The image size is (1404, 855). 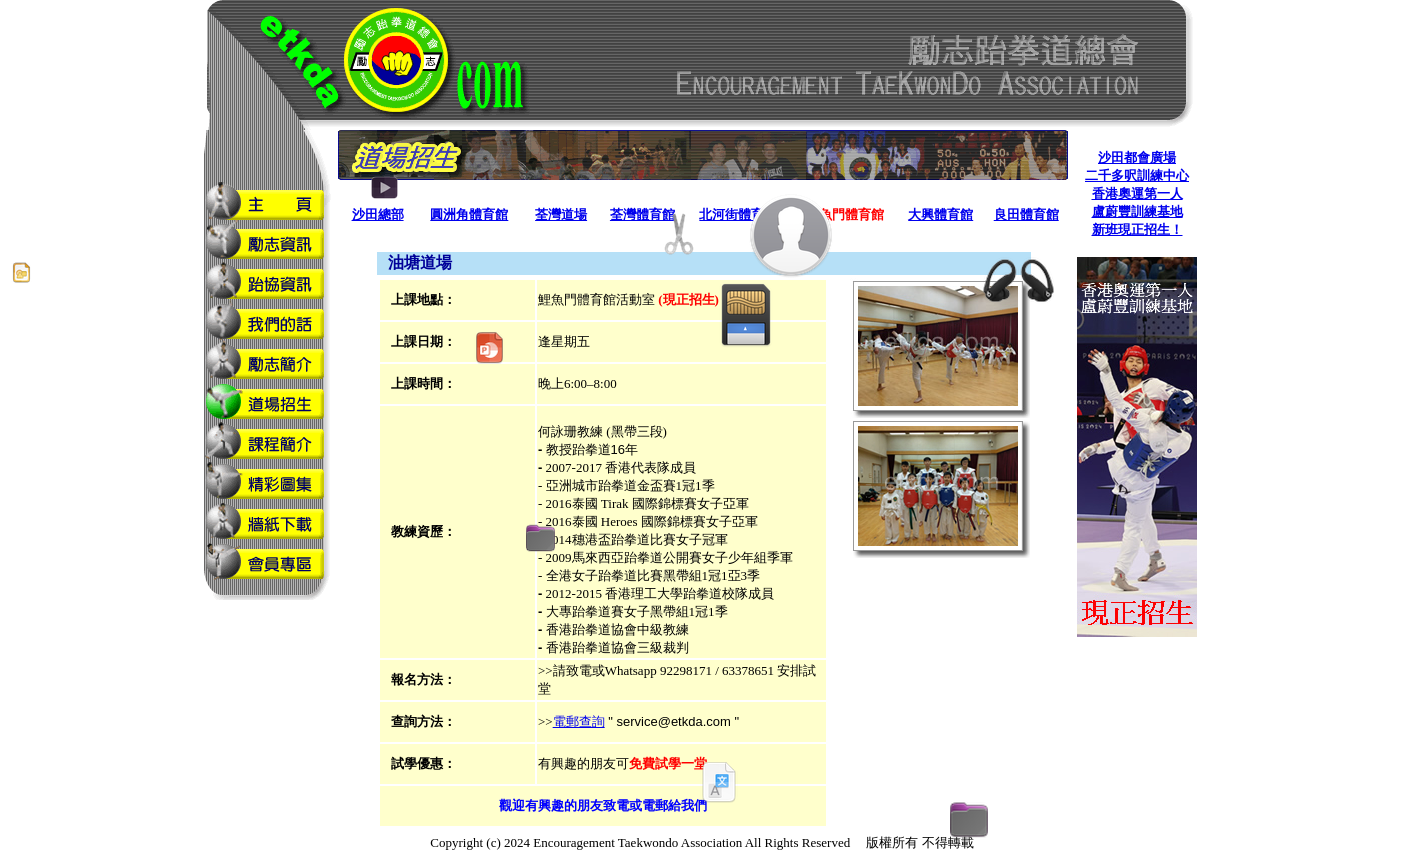 I want to click on open a graphics template file, so click(x=21, y=272).